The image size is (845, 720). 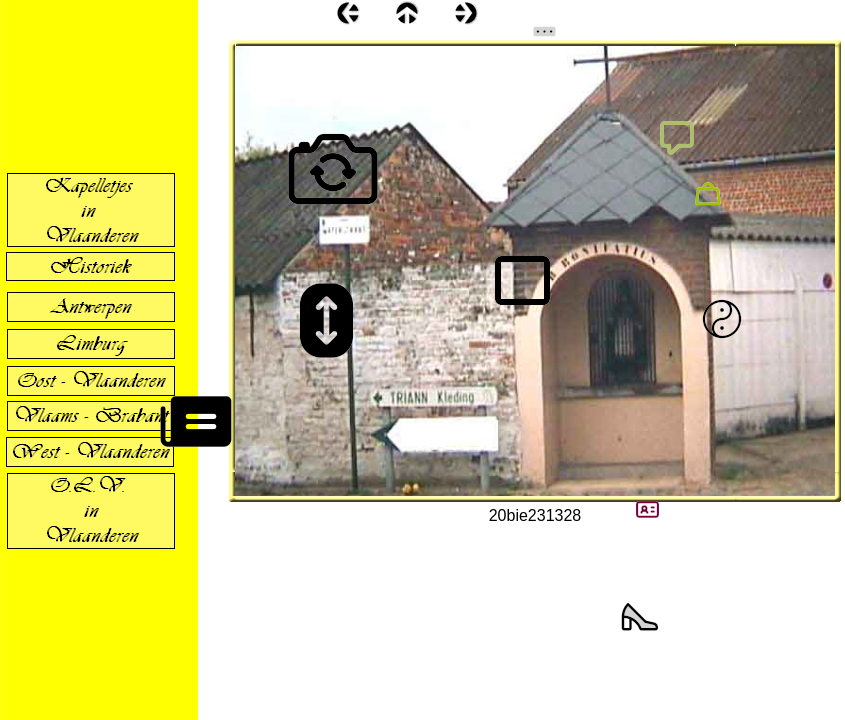 I want to click on toggle balance or harmony mode, so click(x=722, y=319).